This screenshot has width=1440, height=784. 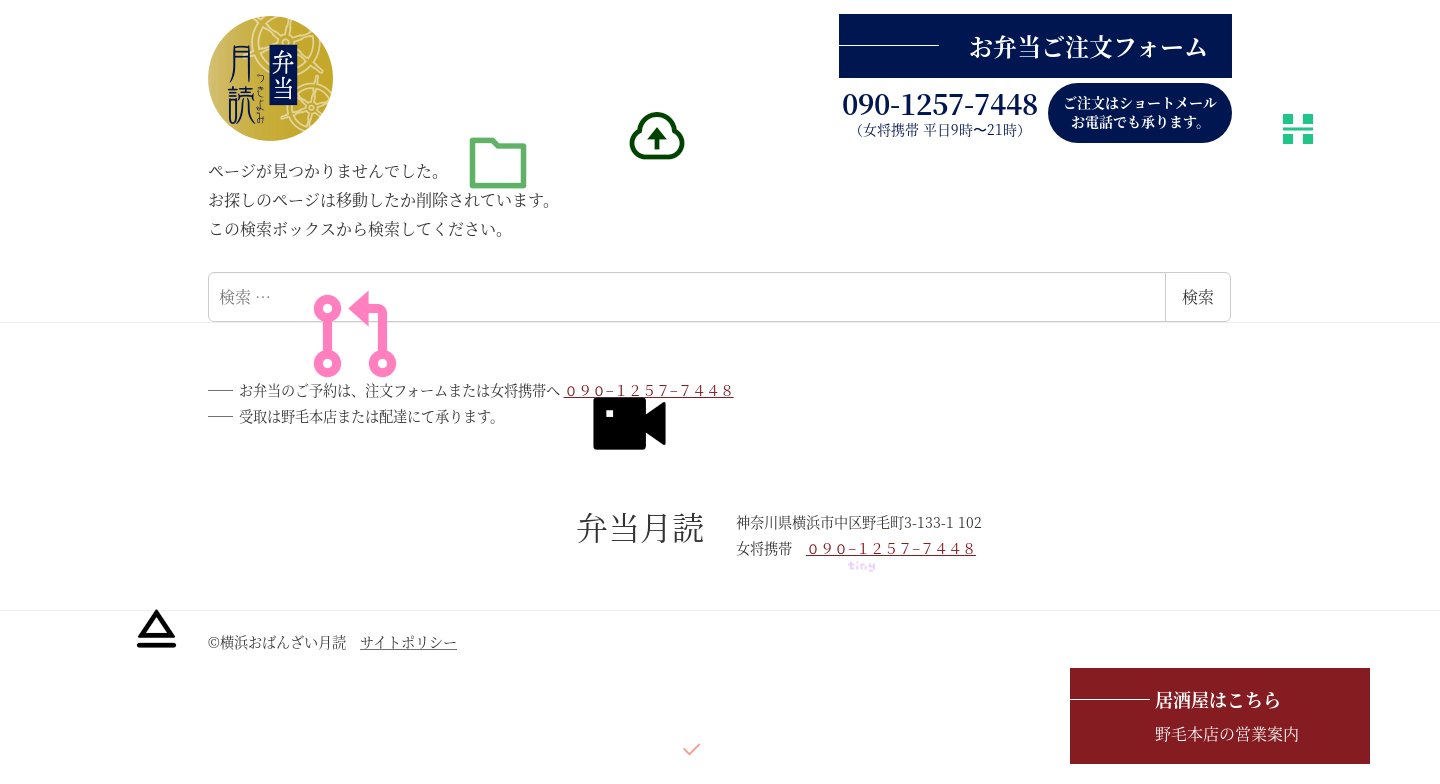 I want to click on tinygrad logo, so click(x=861, y=566).